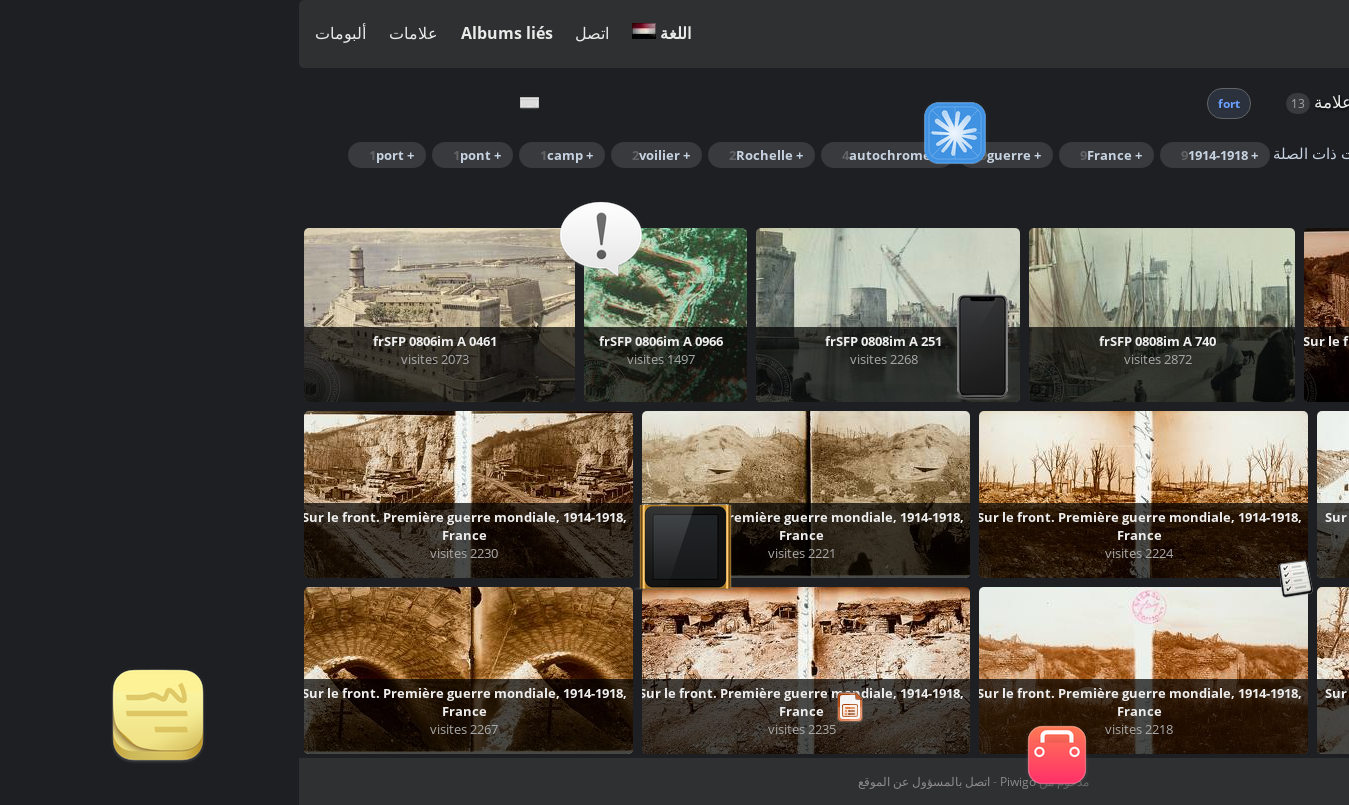 The width and height of the screenshot is (1349, 805). What do you see at coordinates (955, 133) in the screenshot?
I see `open the Claude Nest application` at bounding box center [955, 133].